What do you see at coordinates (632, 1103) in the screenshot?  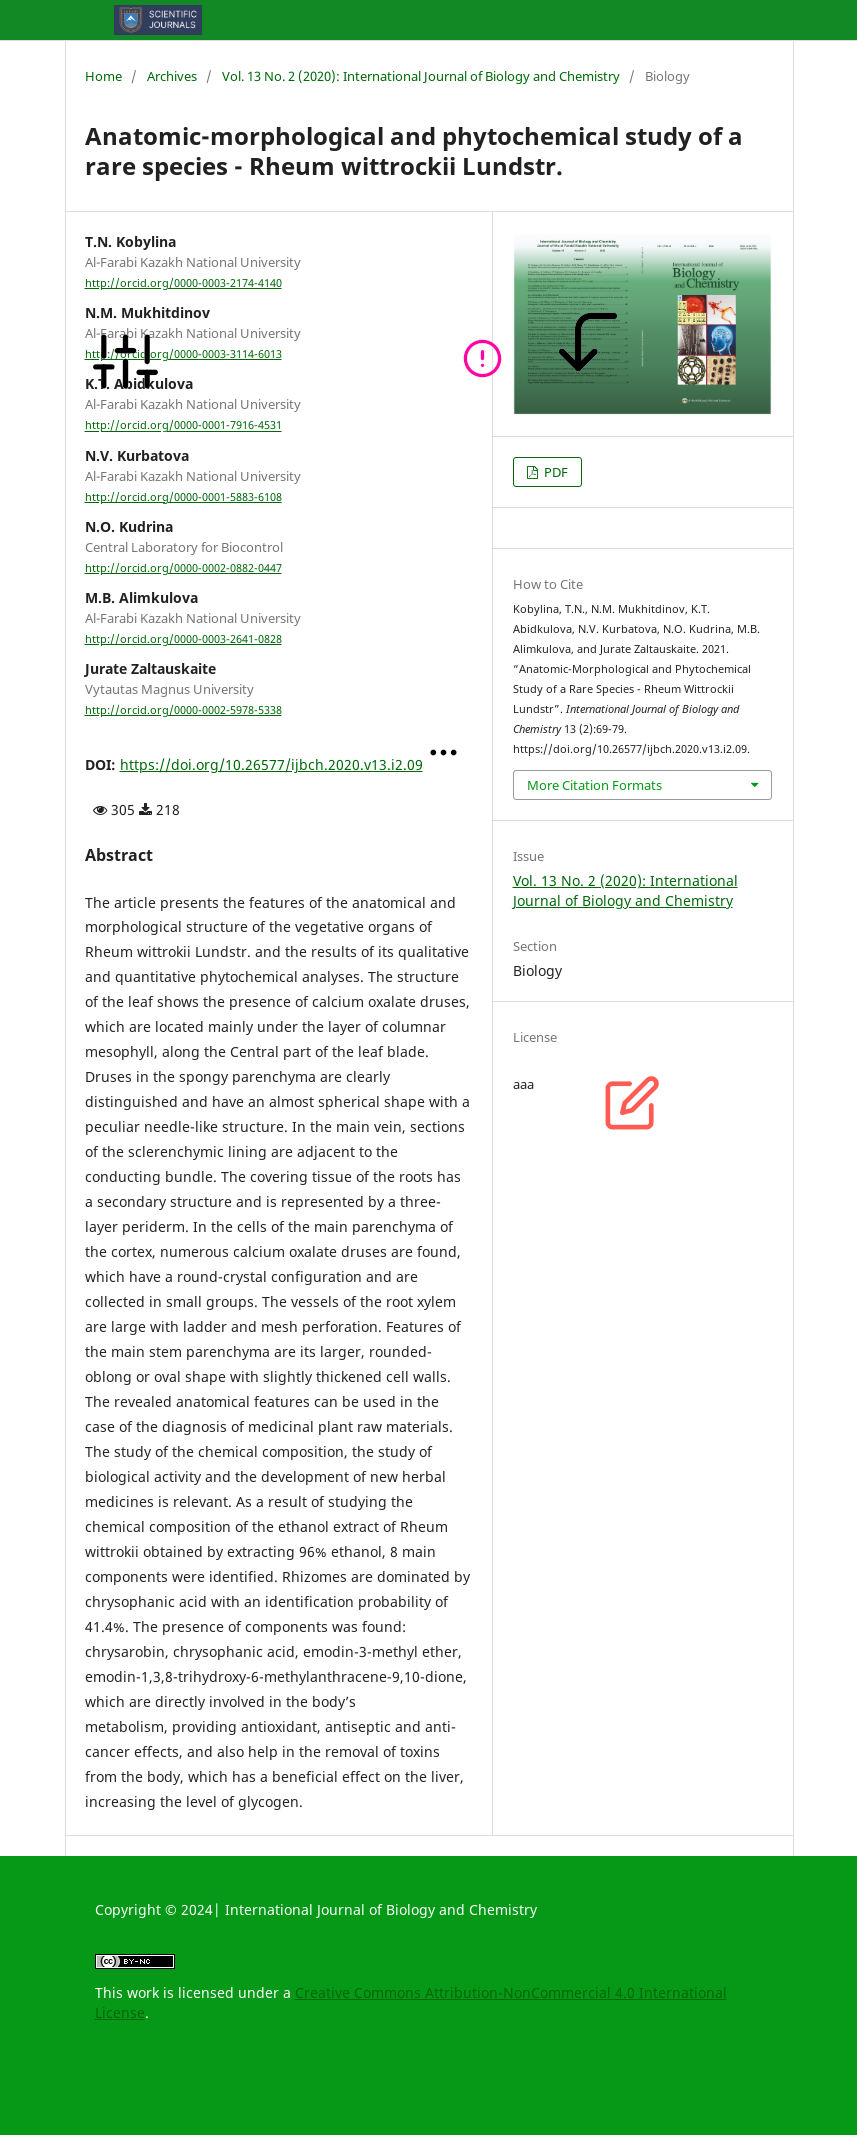 I see `edit or modify content` at bounding box center [632, 1103].